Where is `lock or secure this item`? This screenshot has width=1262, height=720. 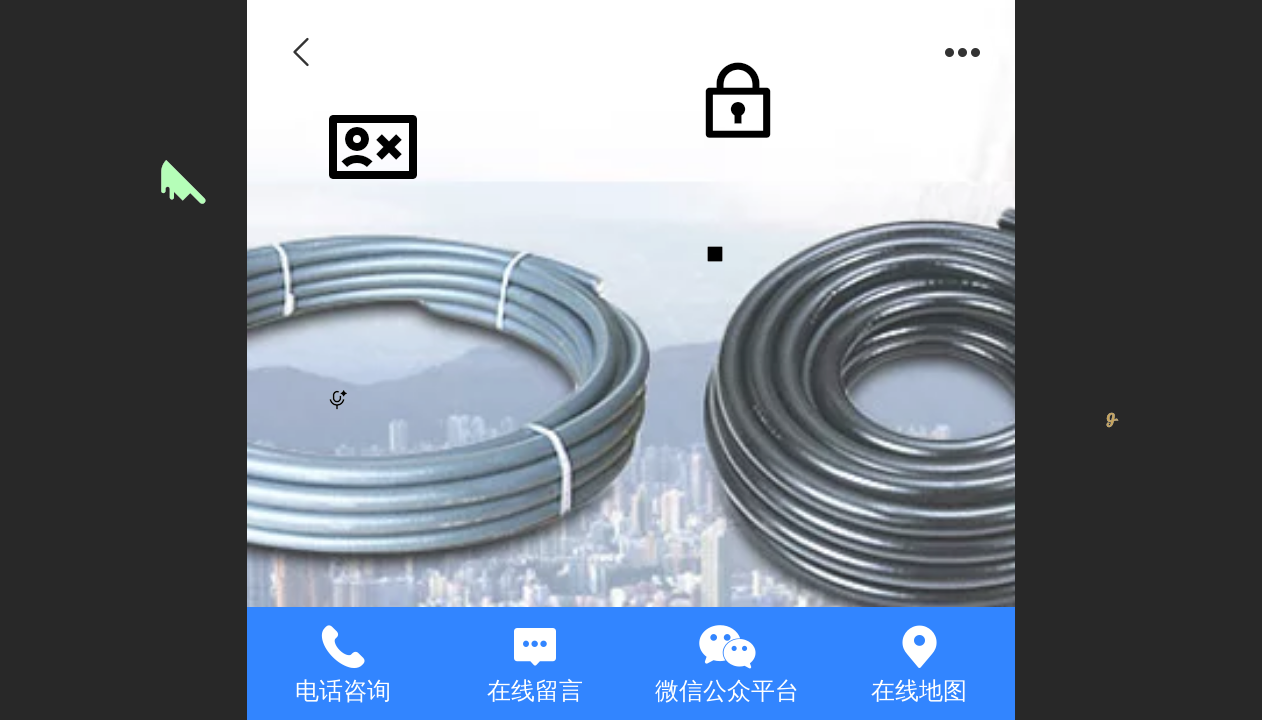
lock or secure this item is located at coordinates (738, 102).